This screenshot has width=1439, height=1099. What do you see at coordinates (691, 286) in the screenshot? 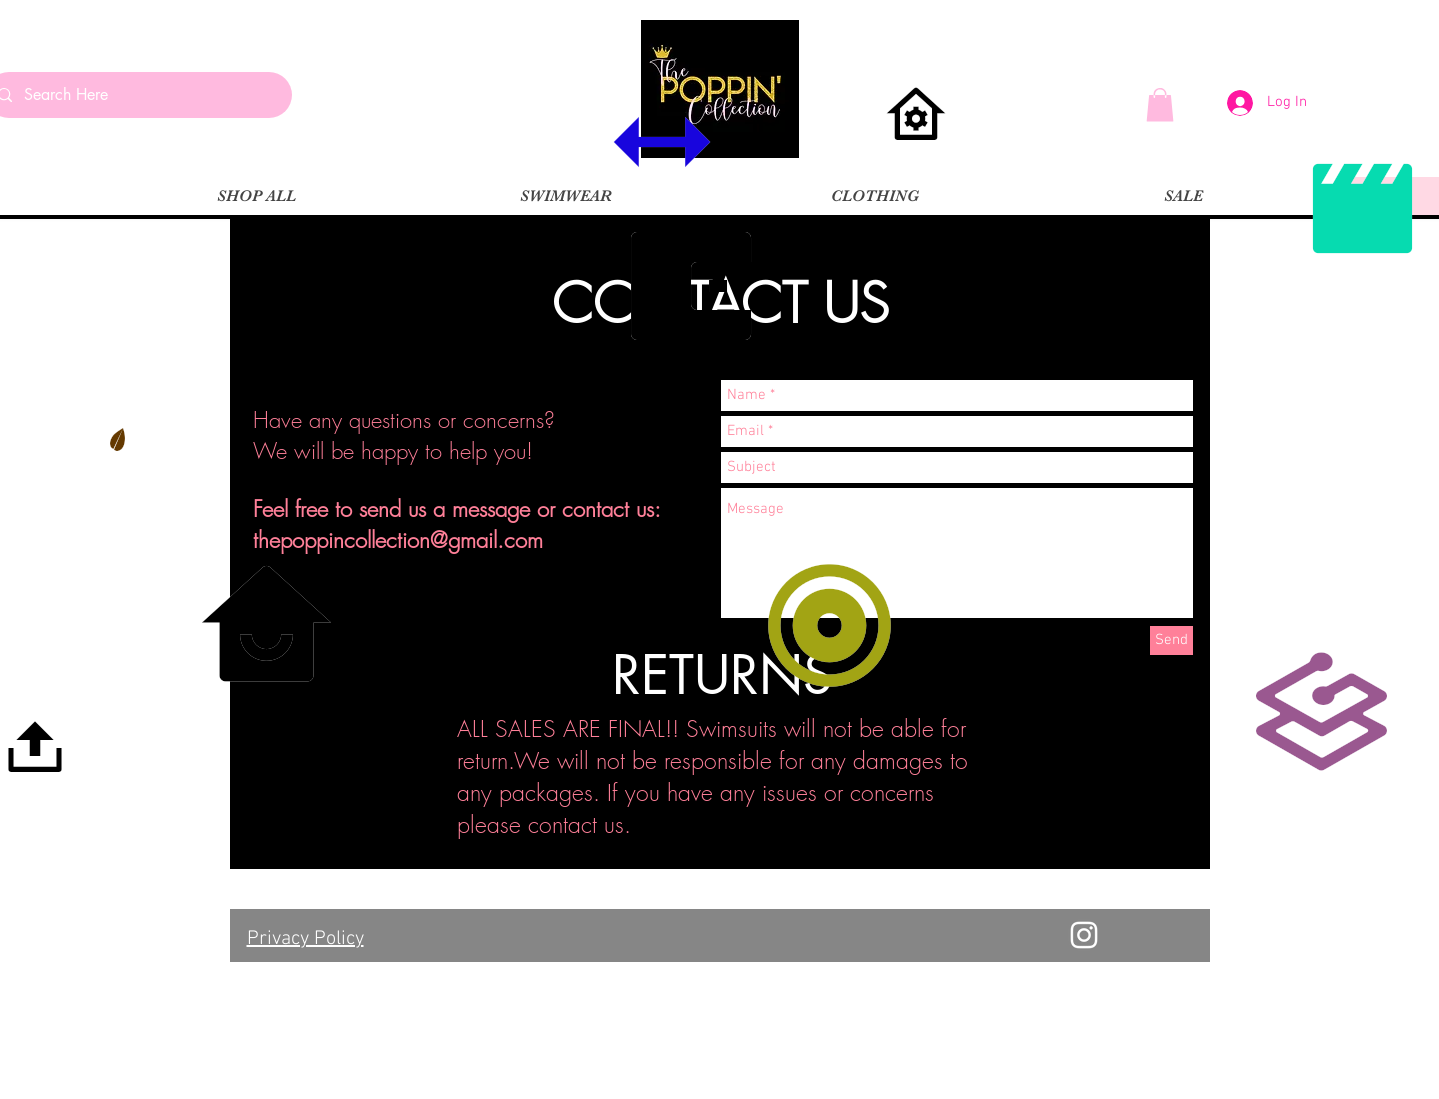
I see `access your wallet or payment methods` at bounding box center [691, 286].